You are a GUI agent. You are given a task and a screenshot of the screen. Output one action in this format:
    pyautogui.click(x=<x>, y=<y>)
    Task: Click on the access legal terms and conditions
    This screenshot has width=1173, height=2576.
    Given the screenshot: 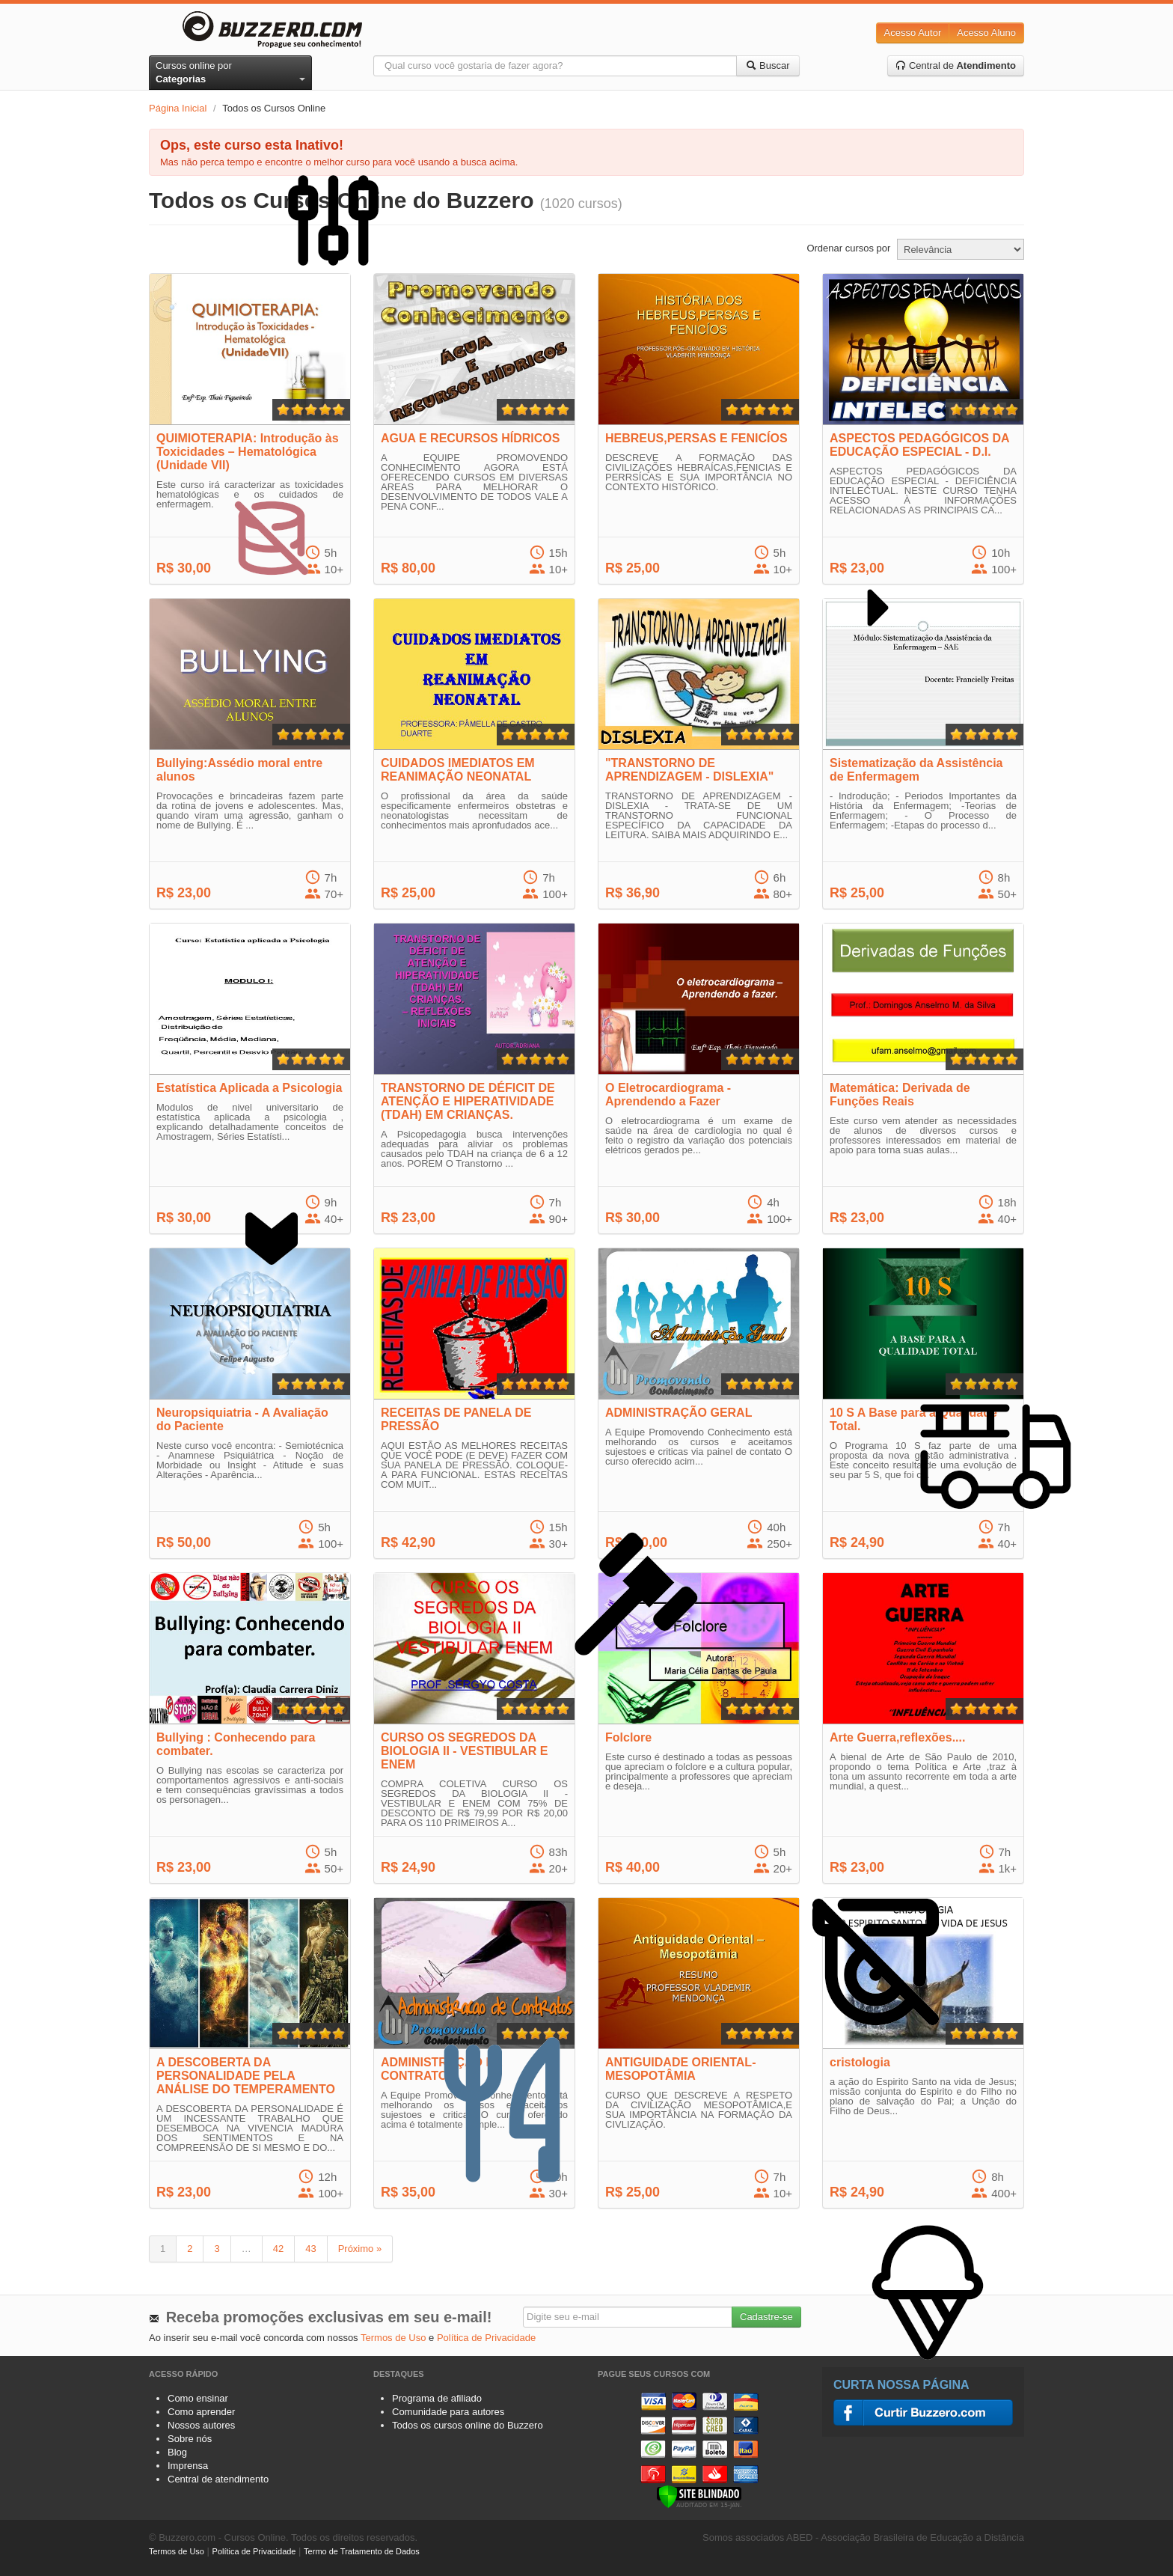 What is the action you would take?
    pyautogui.click(x=632, y=1598)
    